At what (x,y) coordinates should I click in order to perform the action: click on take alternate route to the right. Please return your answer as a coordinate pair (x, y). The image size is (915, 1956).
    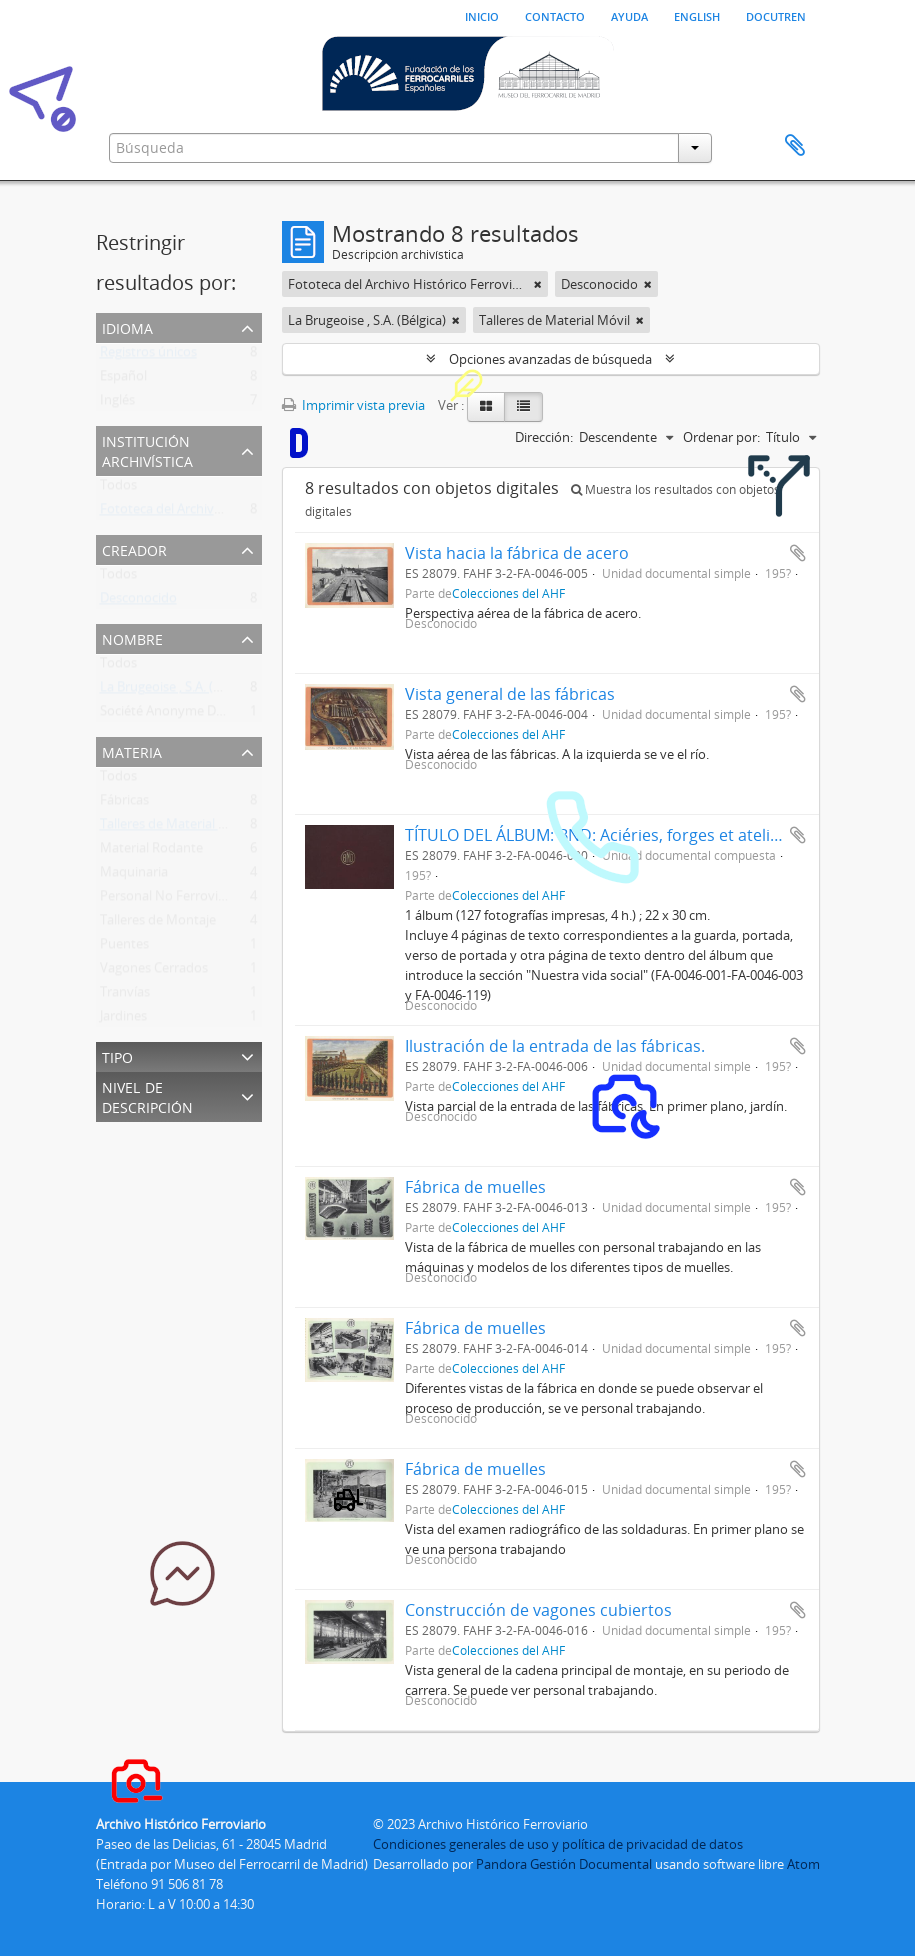
    Looking at the image, I should click on (779, 486).